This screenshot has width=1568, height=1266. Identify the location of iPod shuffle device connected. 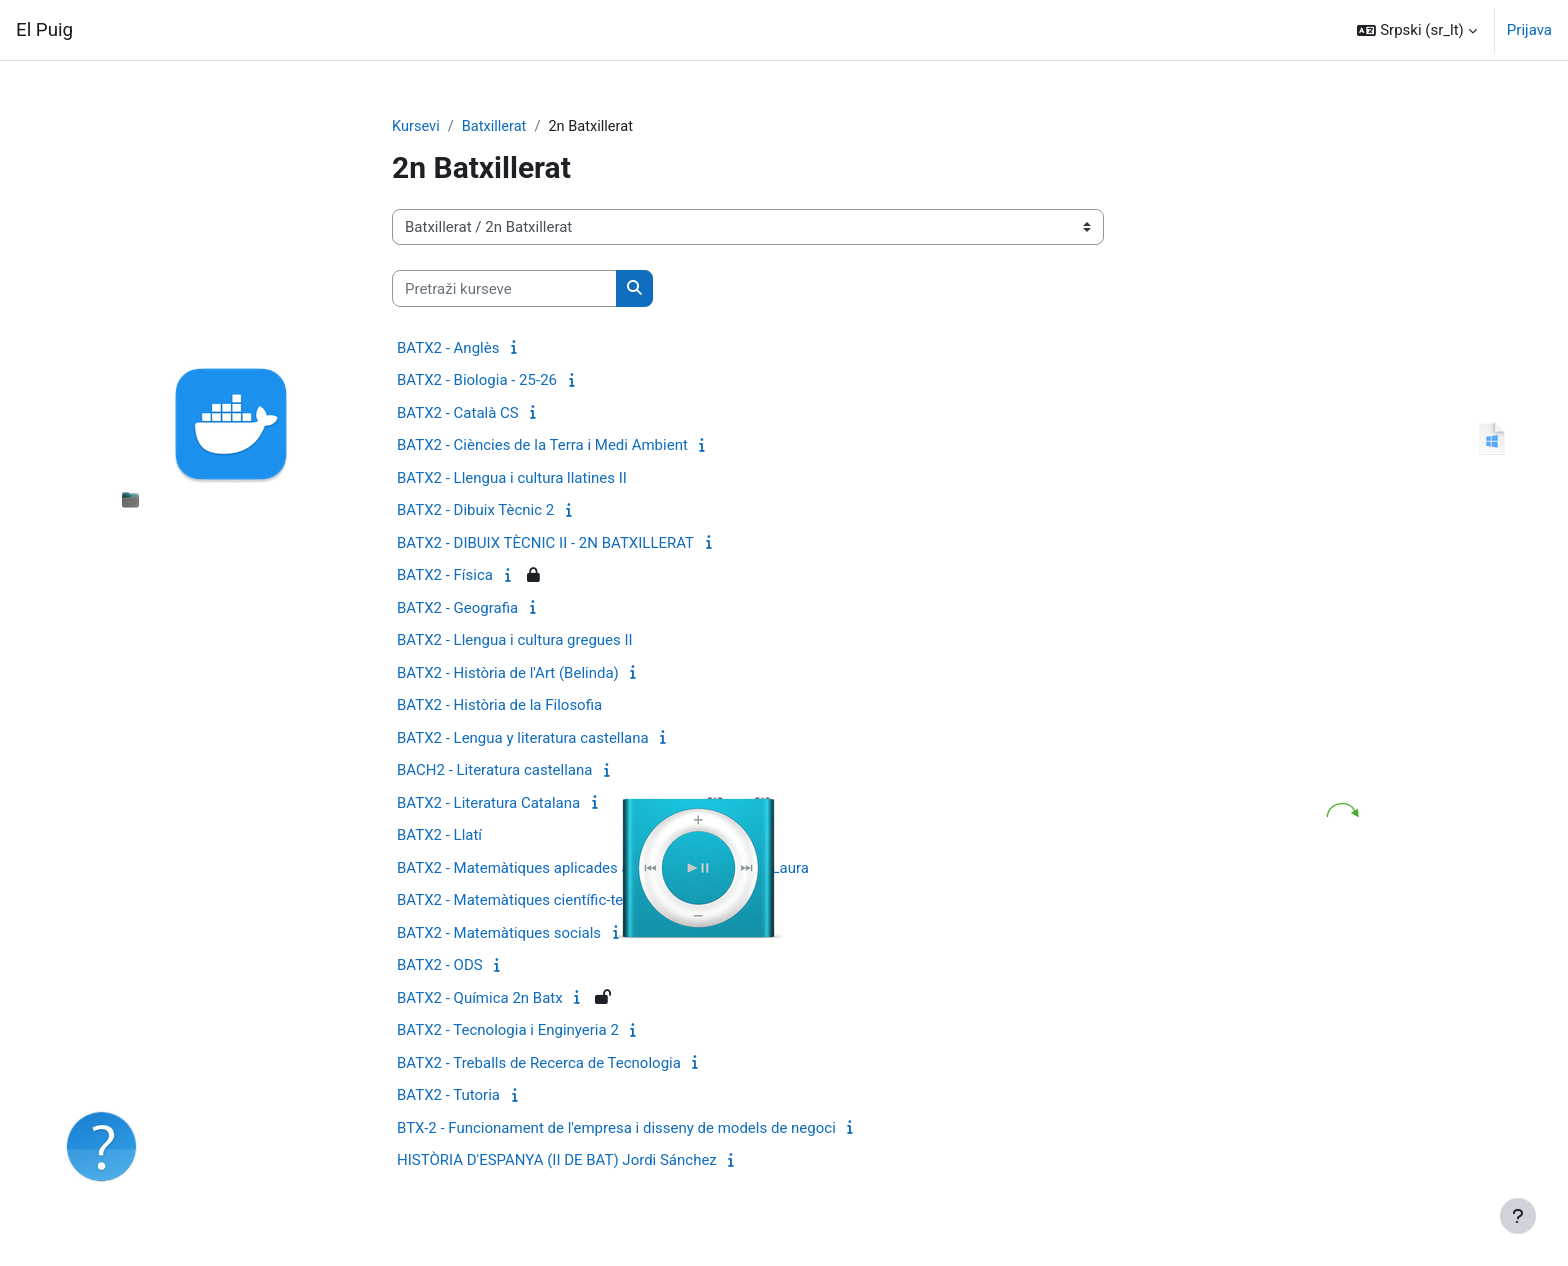
(698, 867).